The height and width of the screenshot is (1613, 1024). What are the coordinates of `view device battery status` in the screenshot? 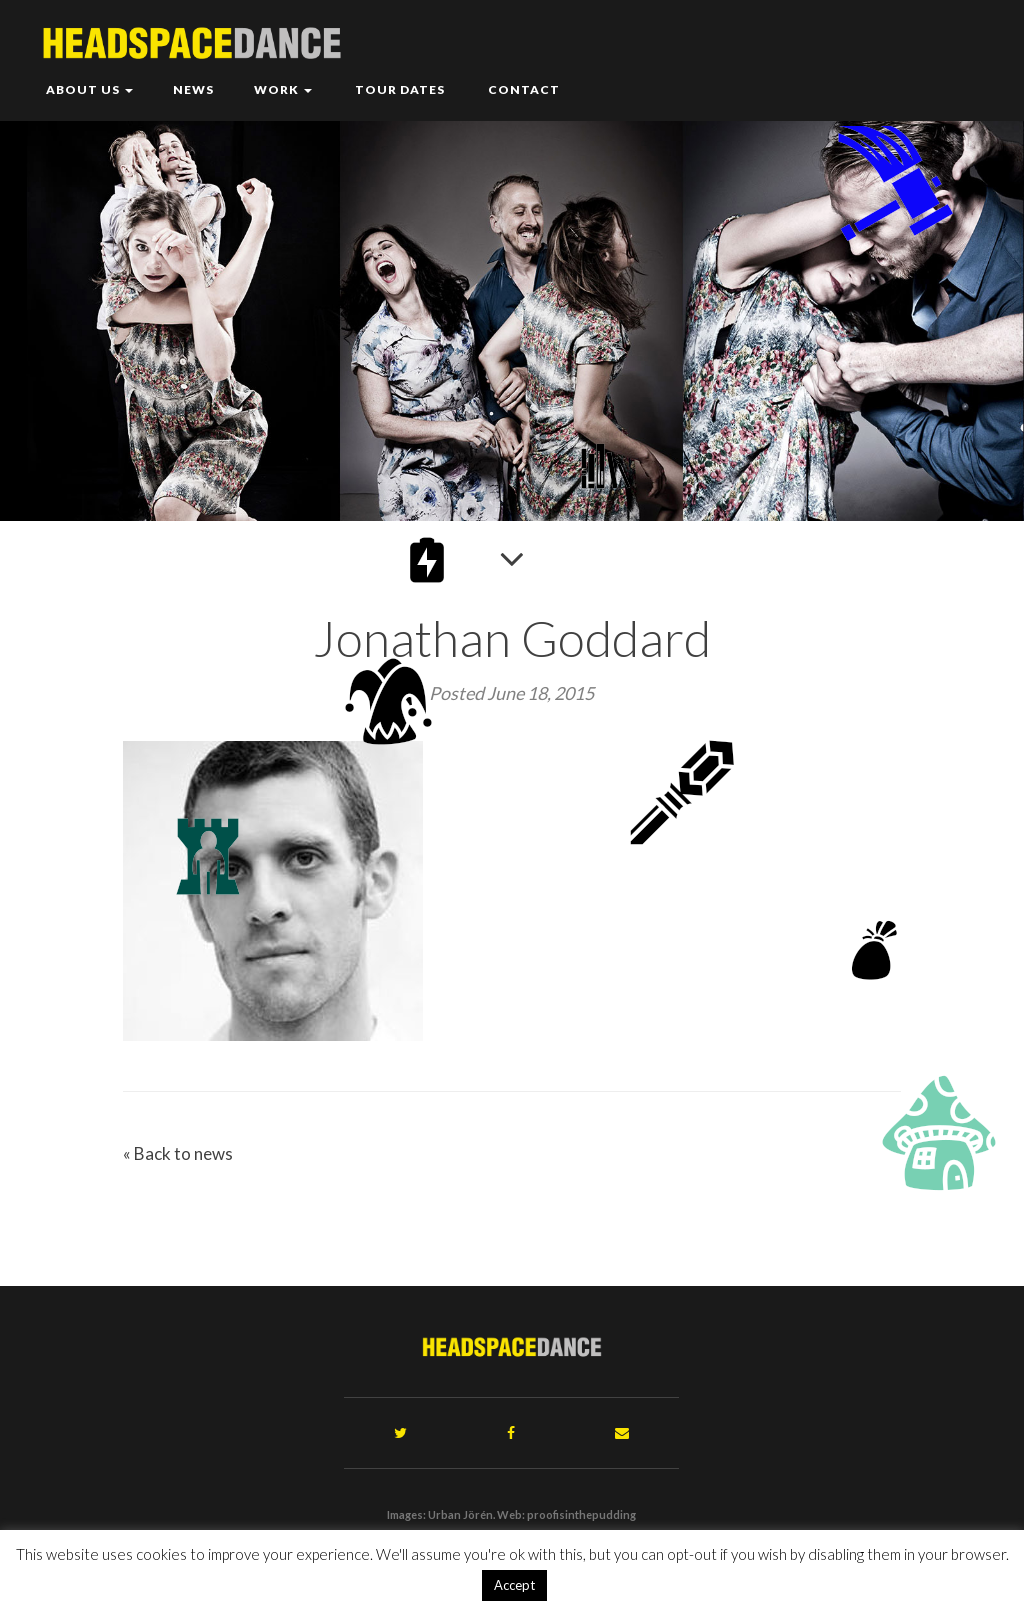 It's located at (427, 560).